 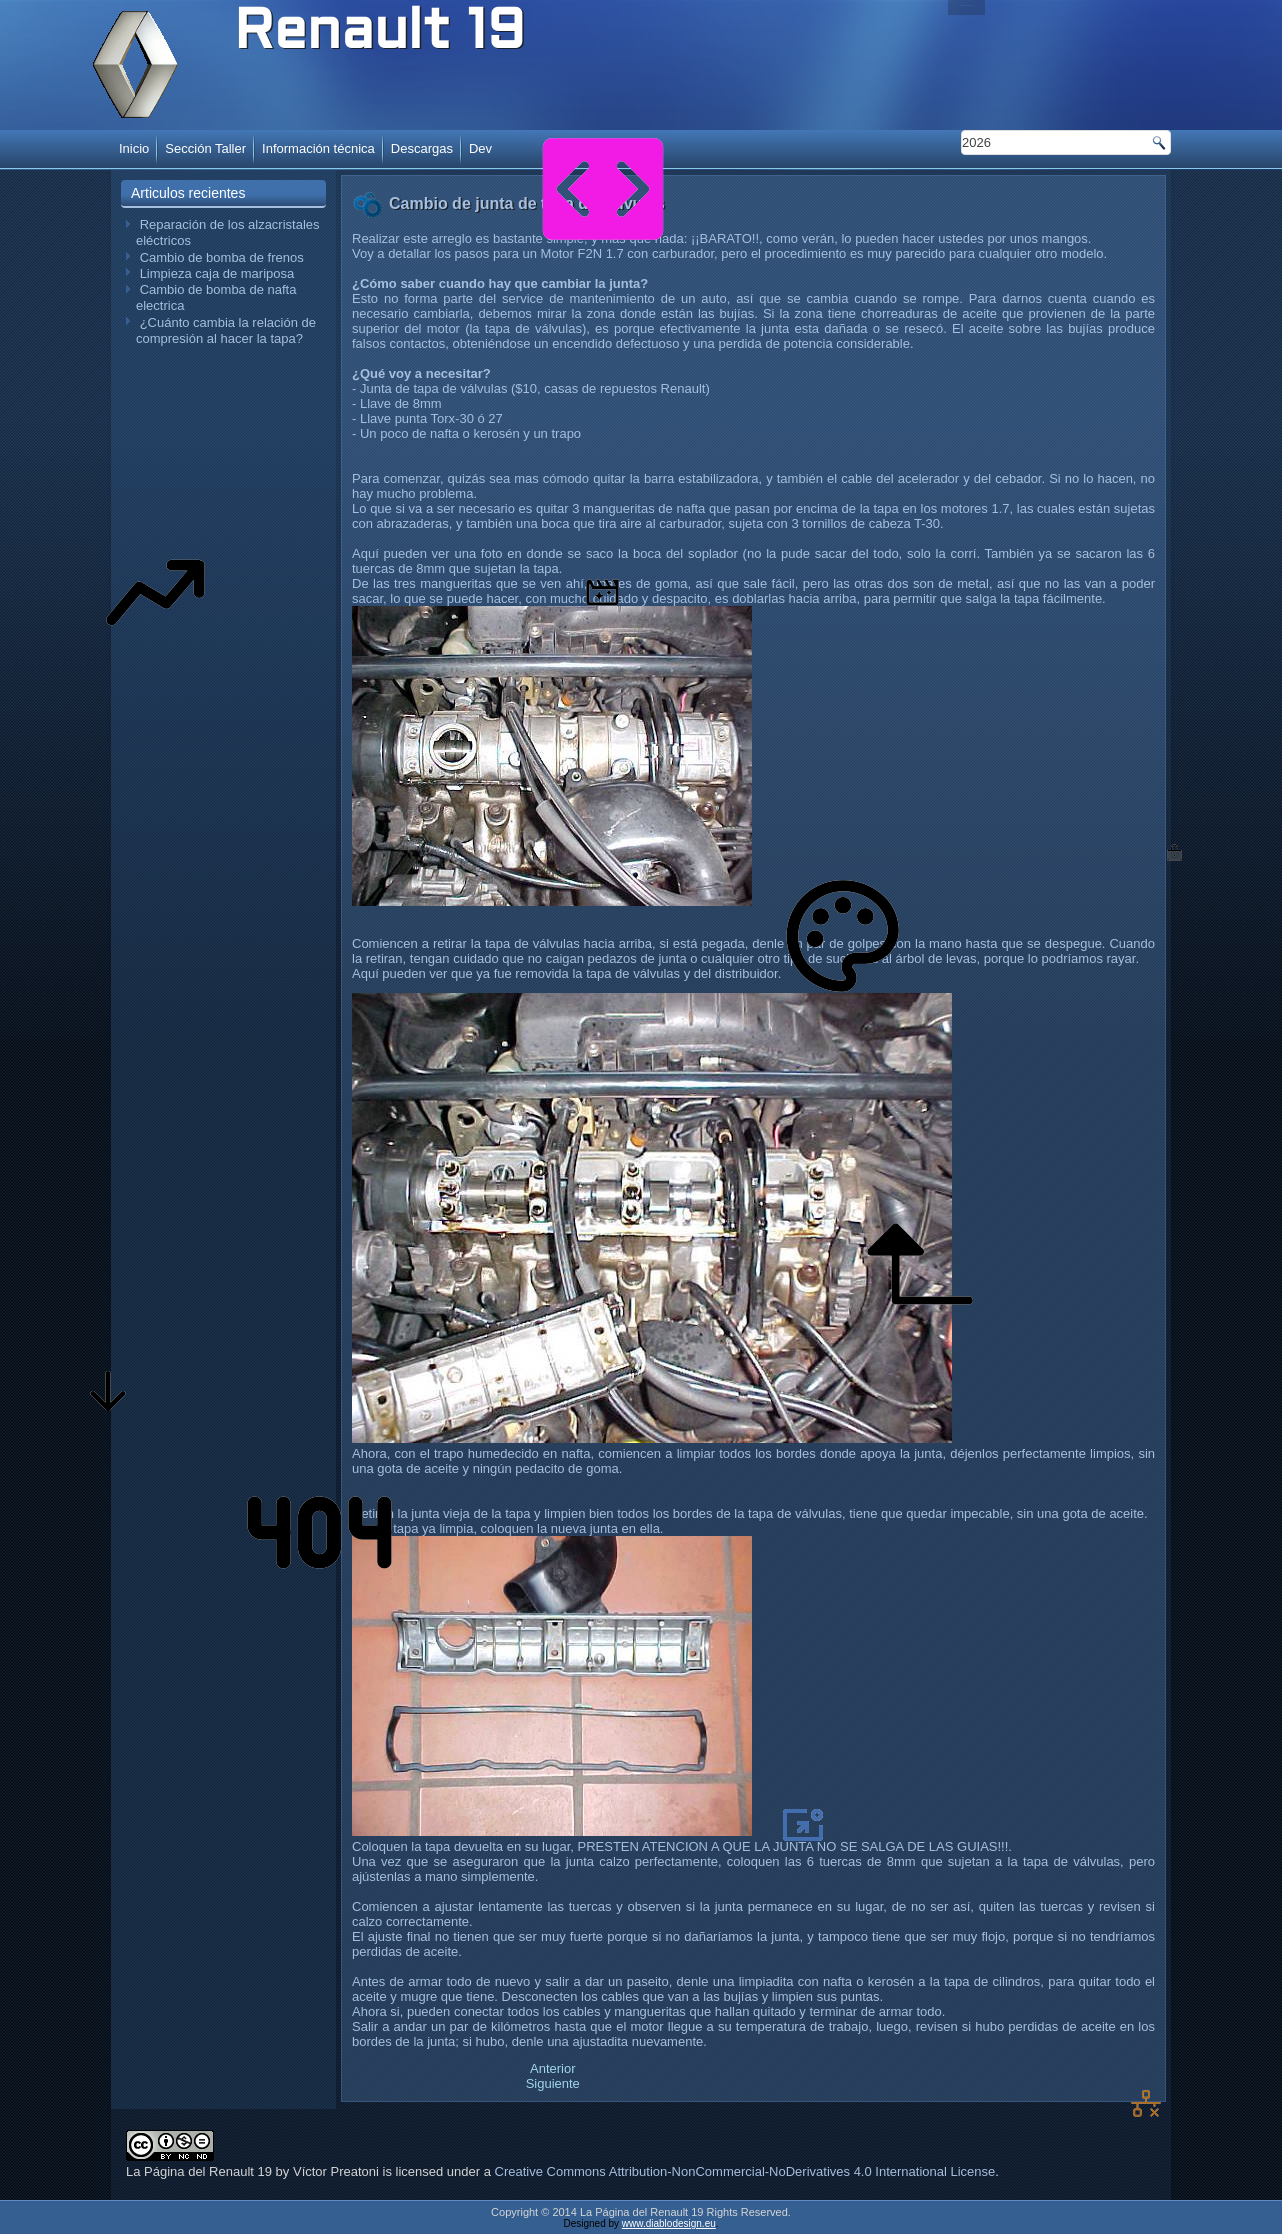 I want to click on view or edit source code, so click(x=603, y=189).